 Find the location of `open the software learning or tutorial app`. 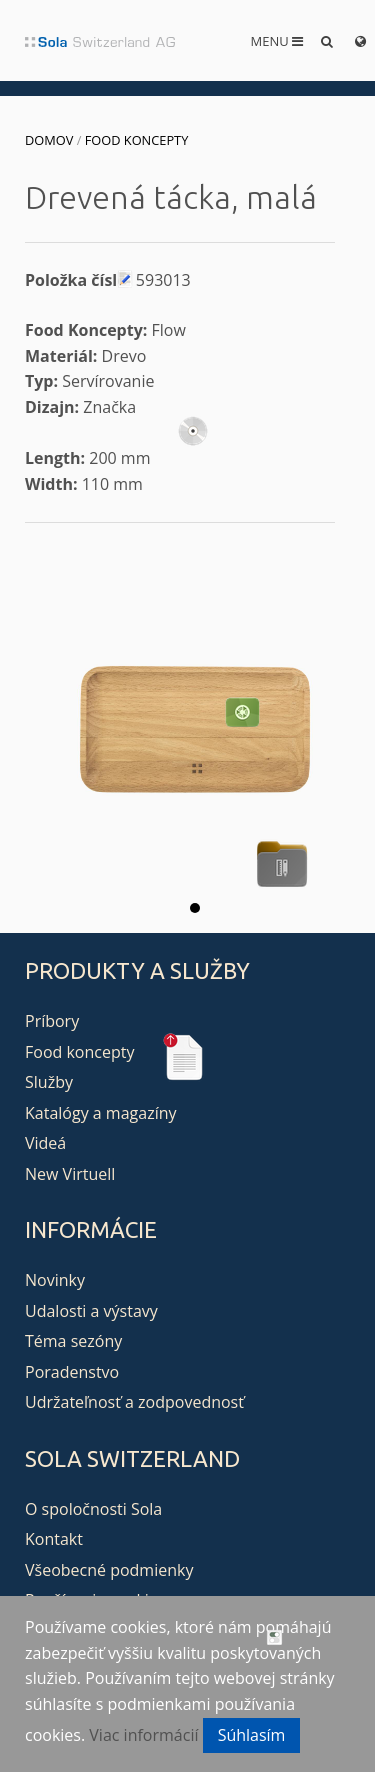

open the software learning or tutorial app is located at coordinates (125, 279).